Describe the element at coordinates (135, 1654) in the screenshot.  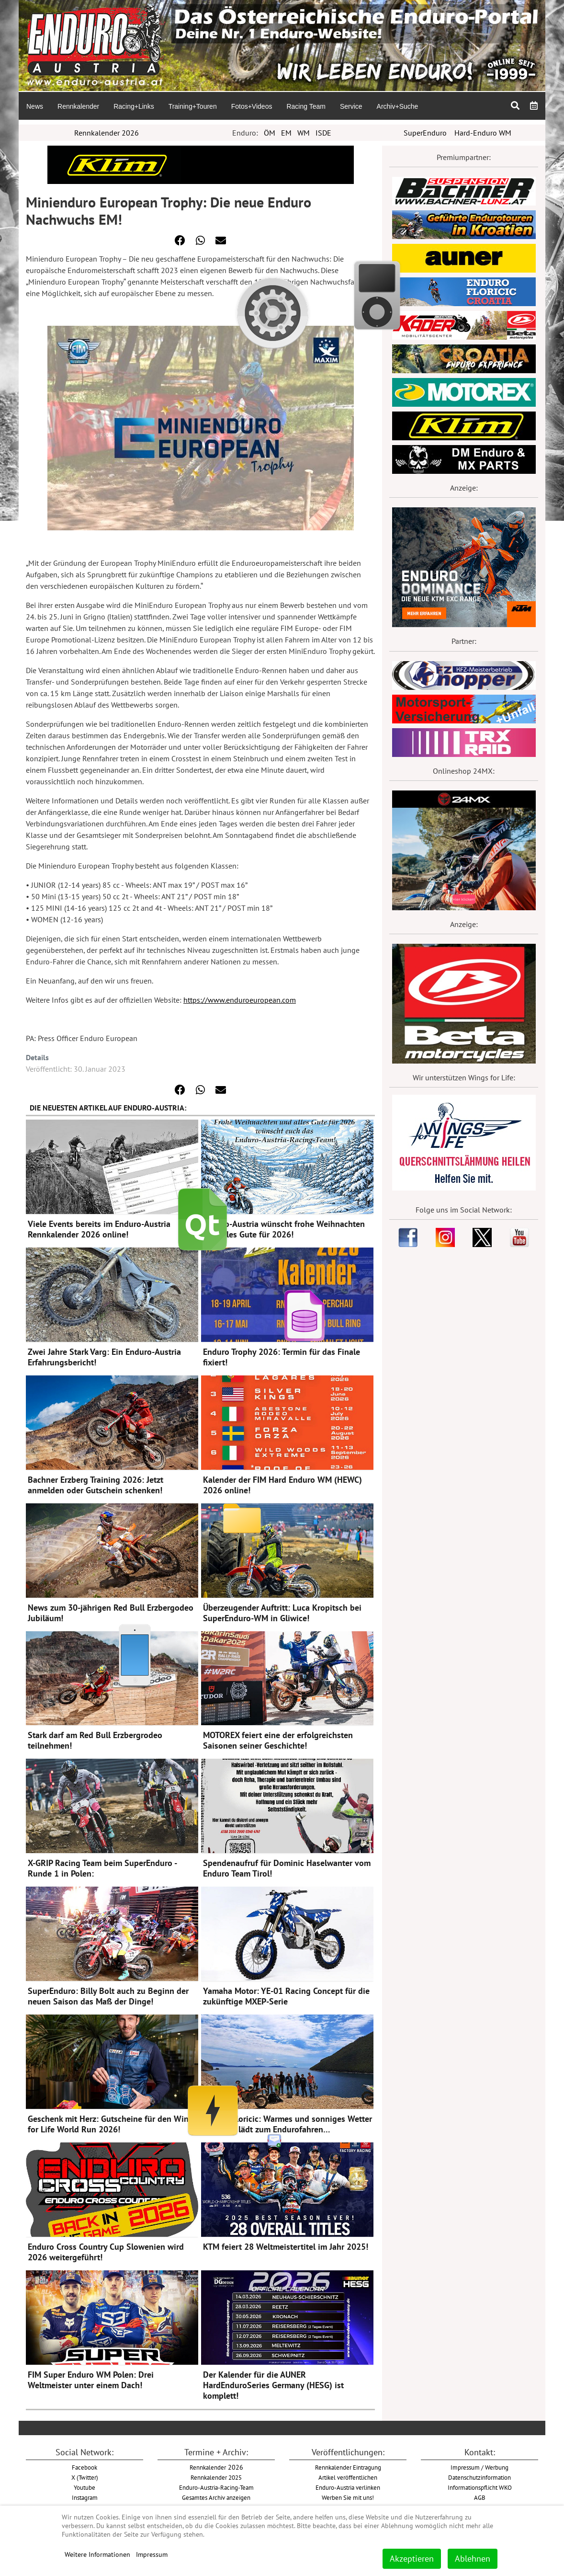
I see `iPod touch device connected` at that location.